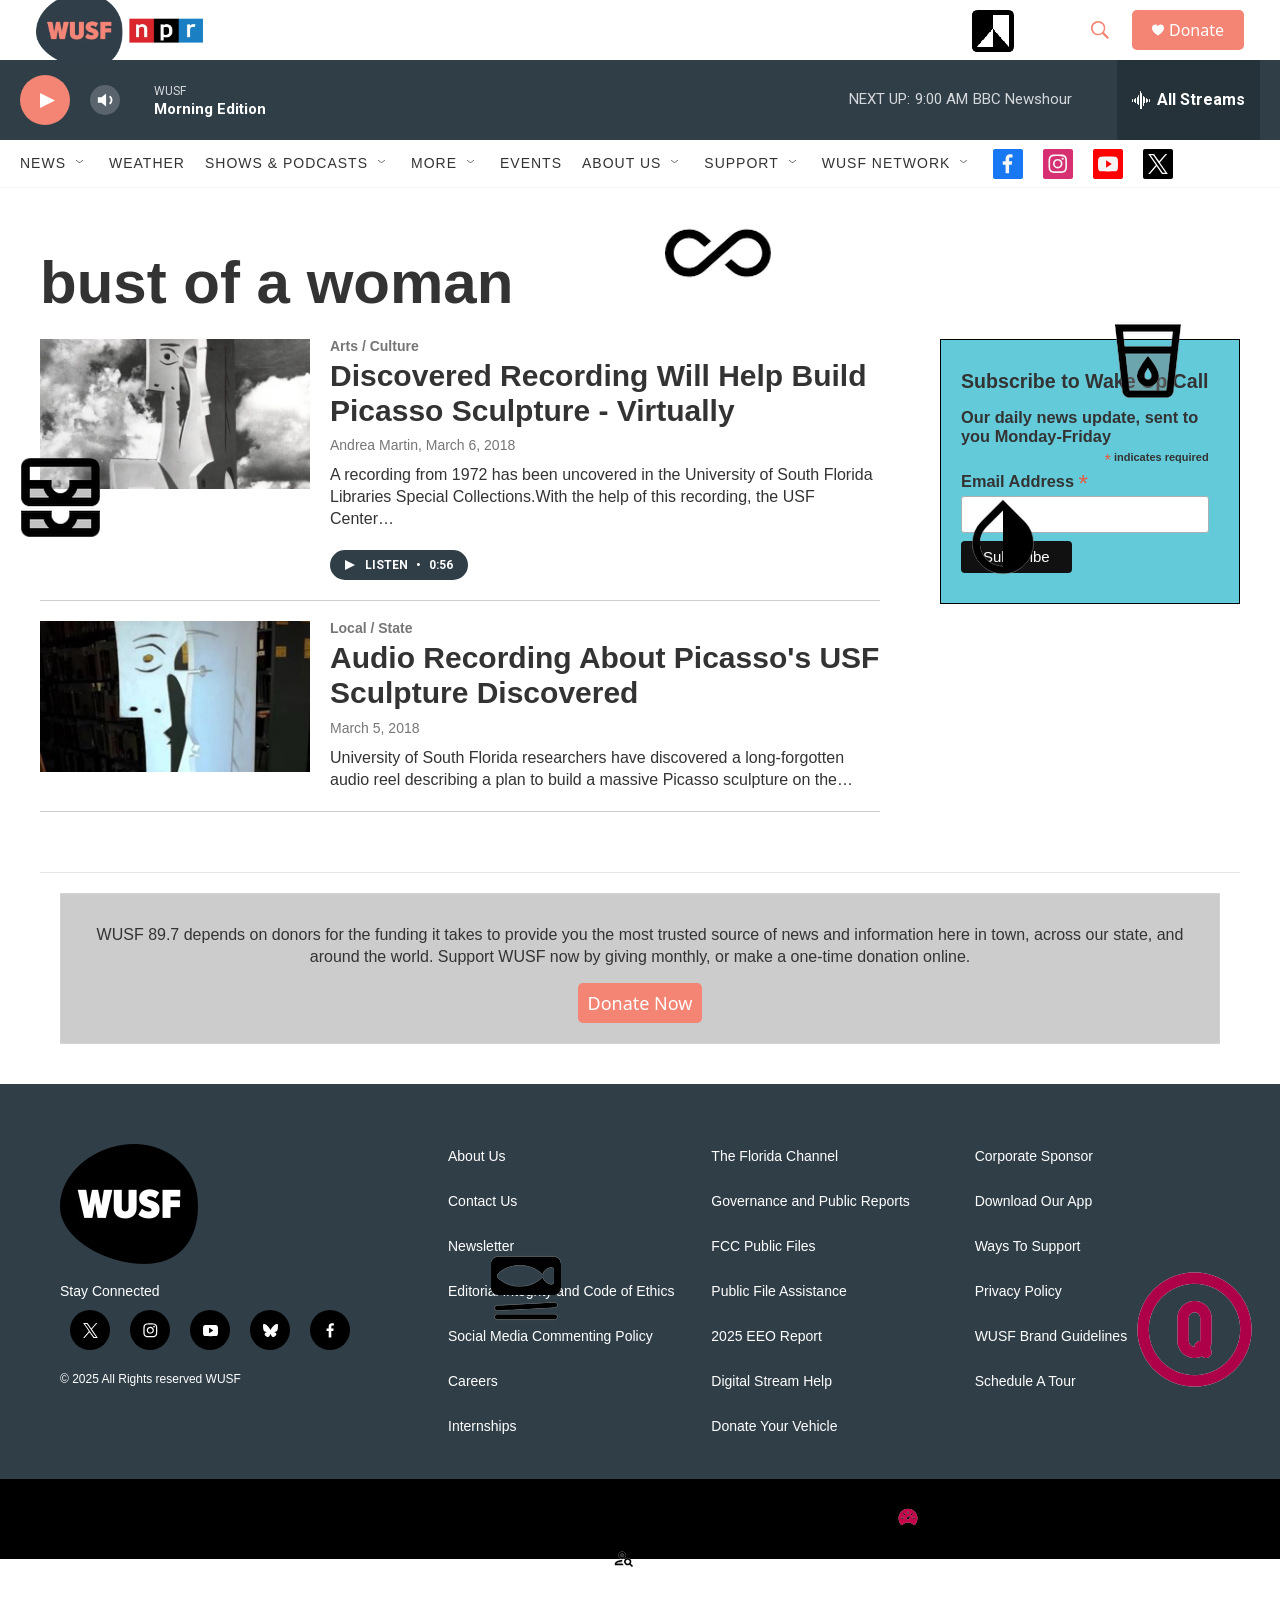  I want to click on search for a contact or user, so click(624, 1558).